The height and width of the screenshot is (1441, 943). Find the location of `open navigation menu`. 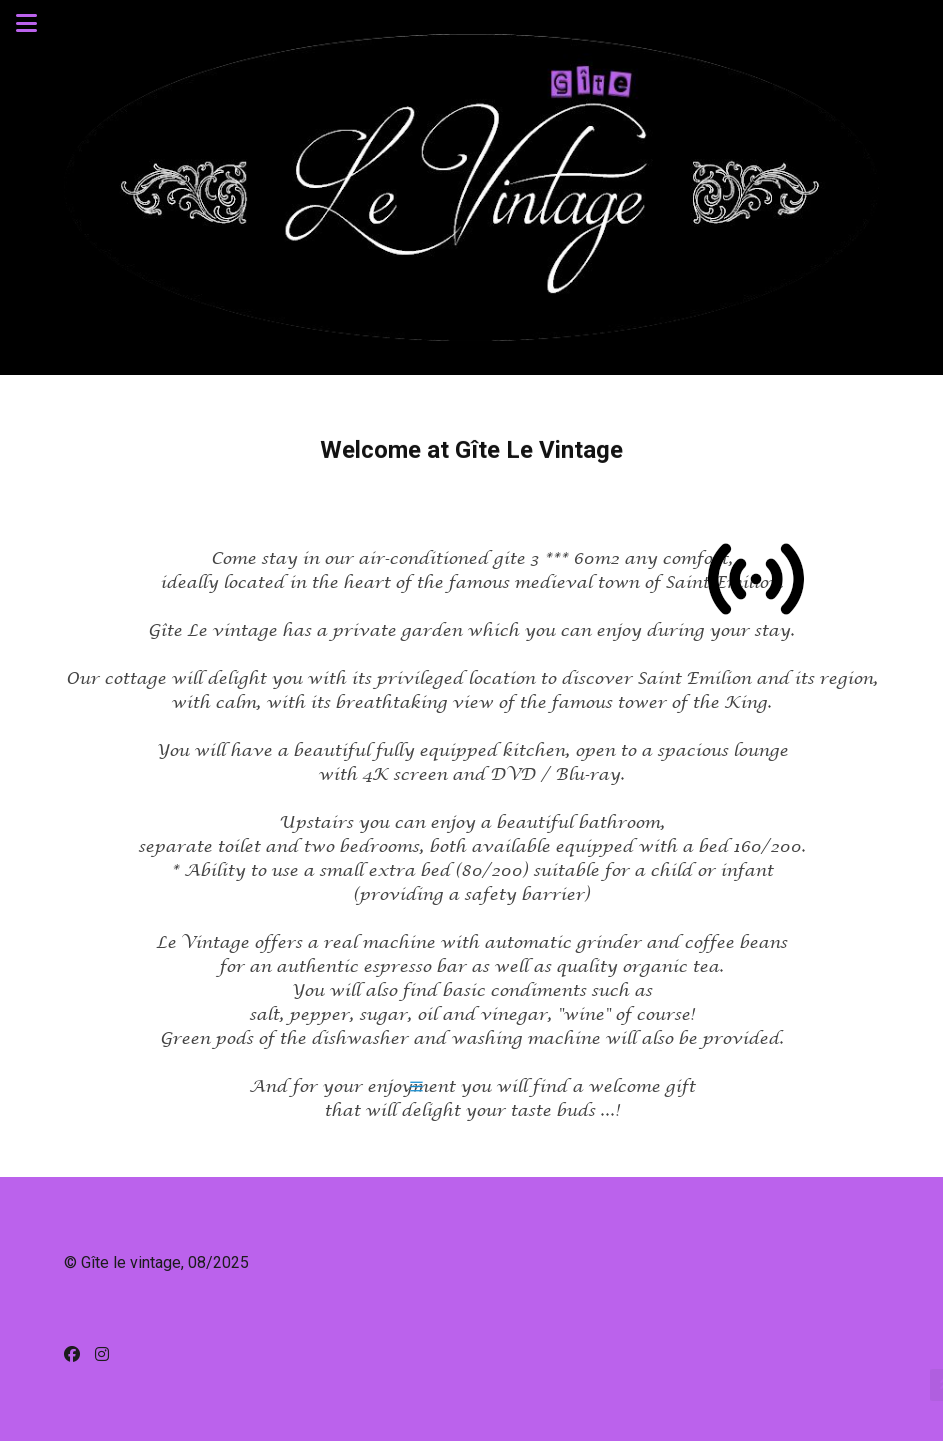

open navigation menu is located at coordinates (416, 1086).